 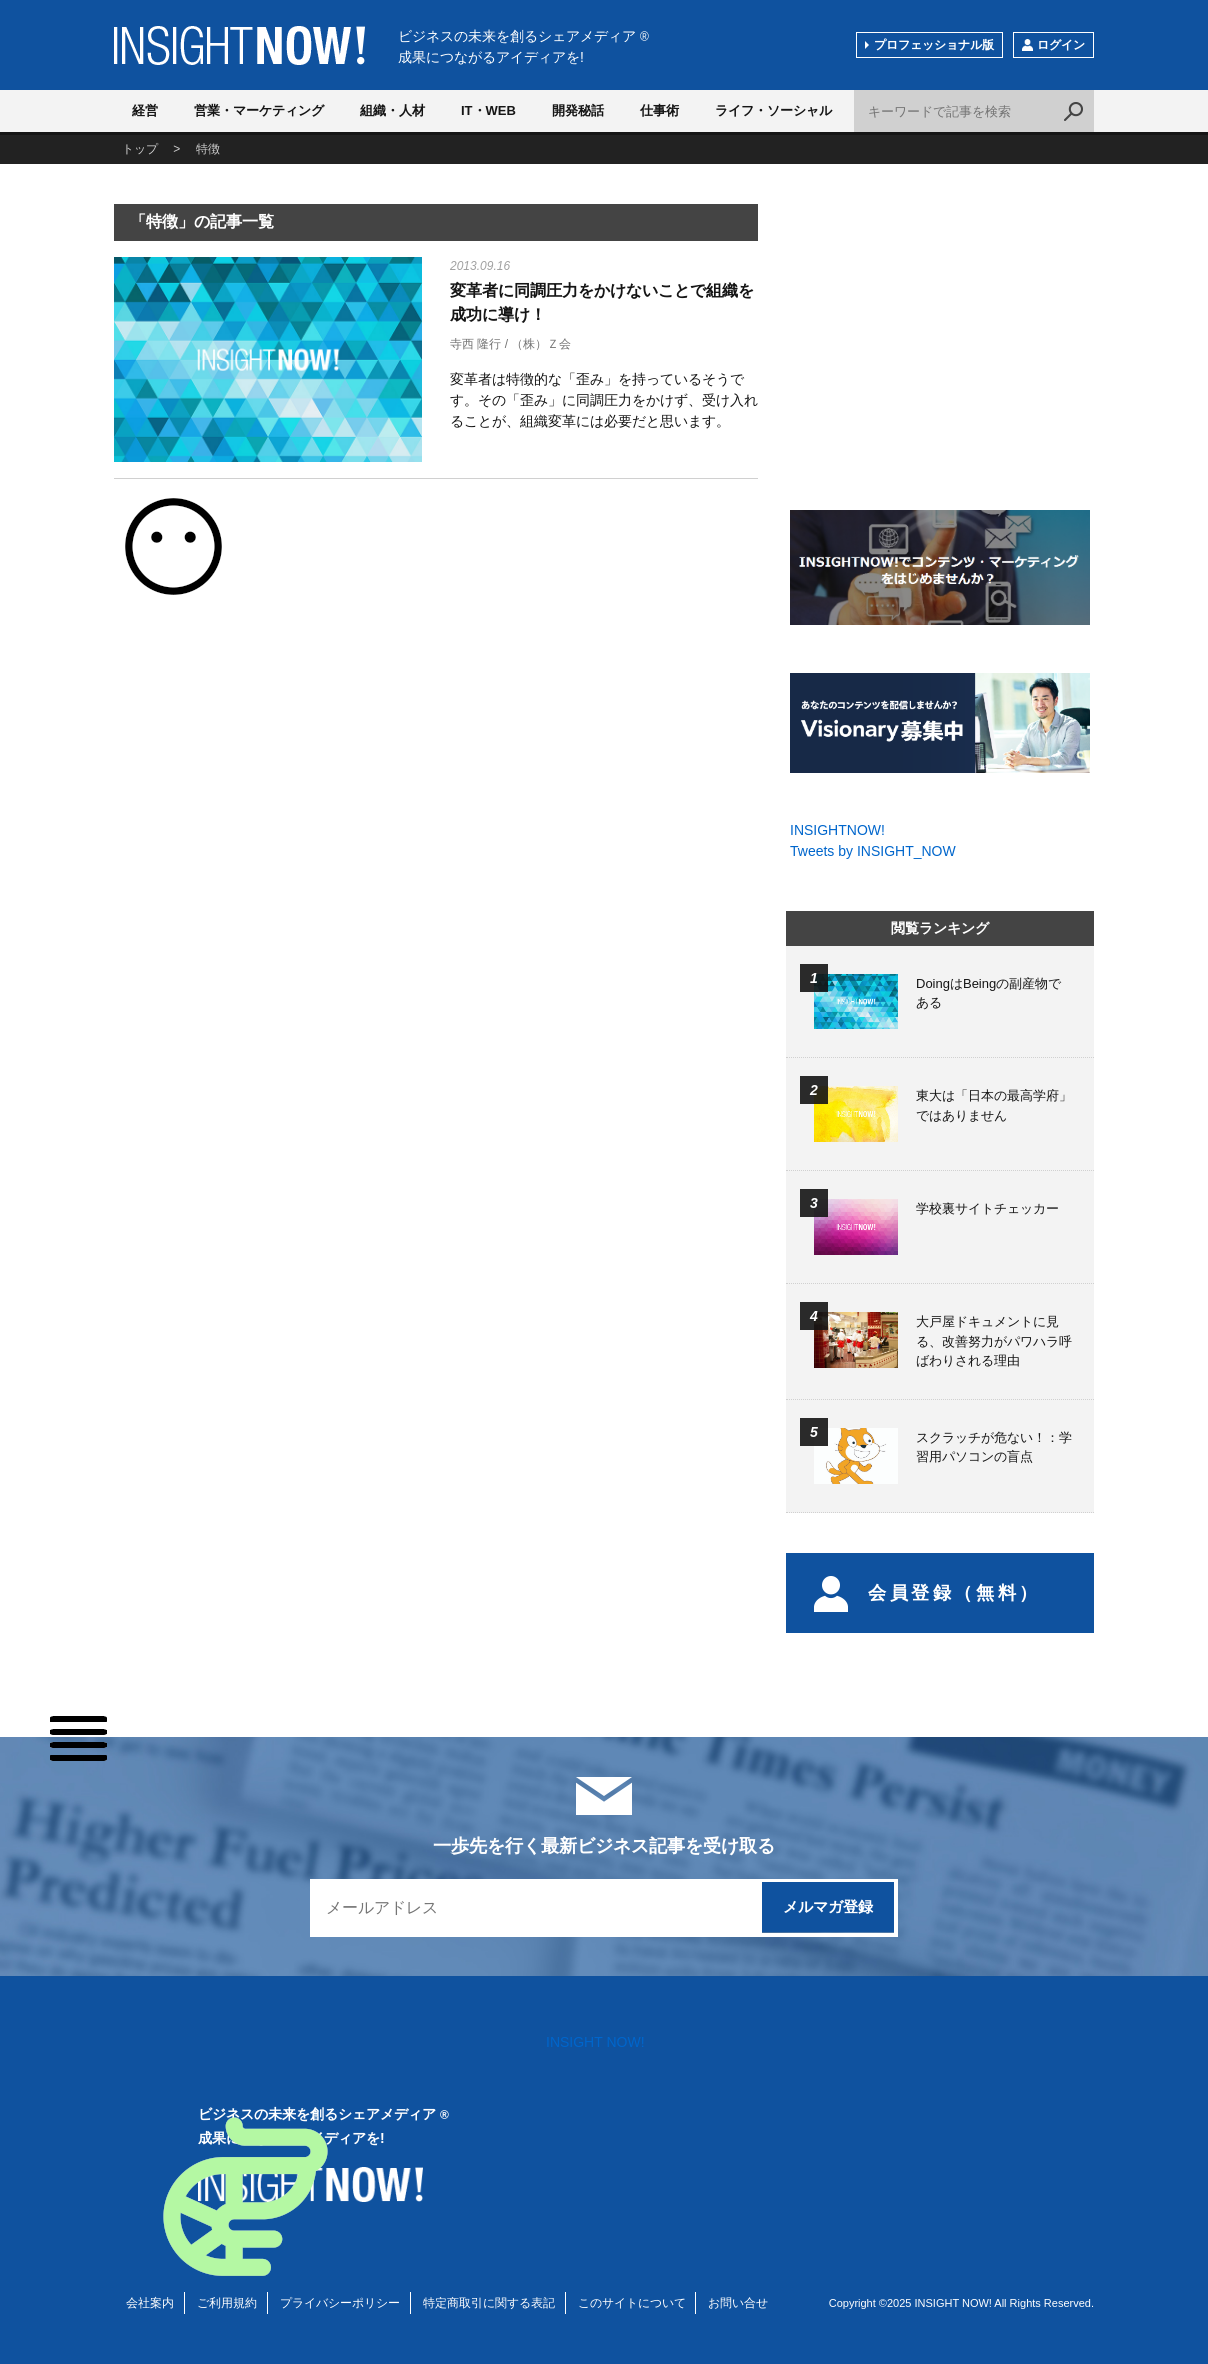 I want to click on select shrimp or shellfish as a food preference, so click(x=245, y=2199).